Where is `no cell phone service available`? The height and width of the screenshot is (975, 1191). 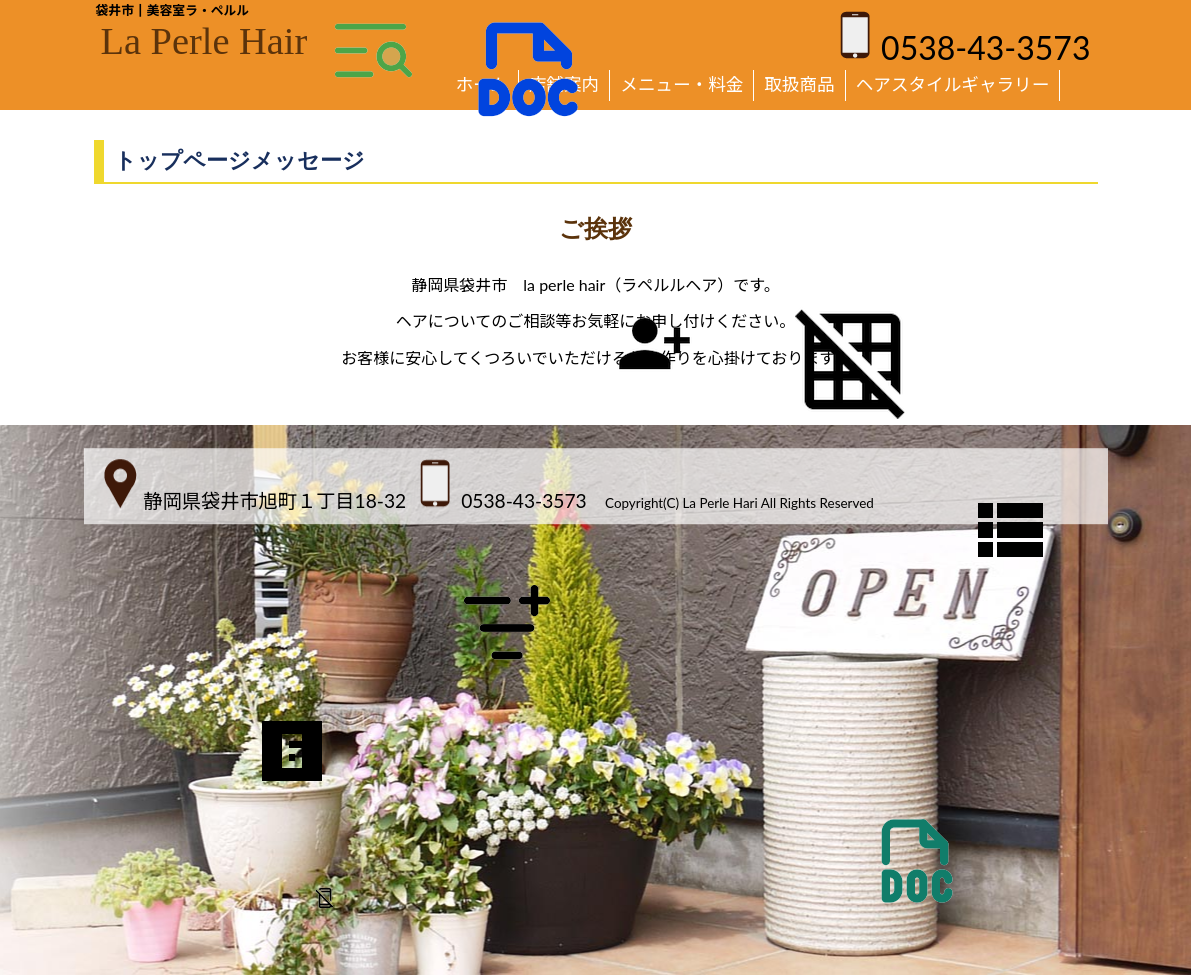 no cell phone service available is located at coordinates (325, 898).